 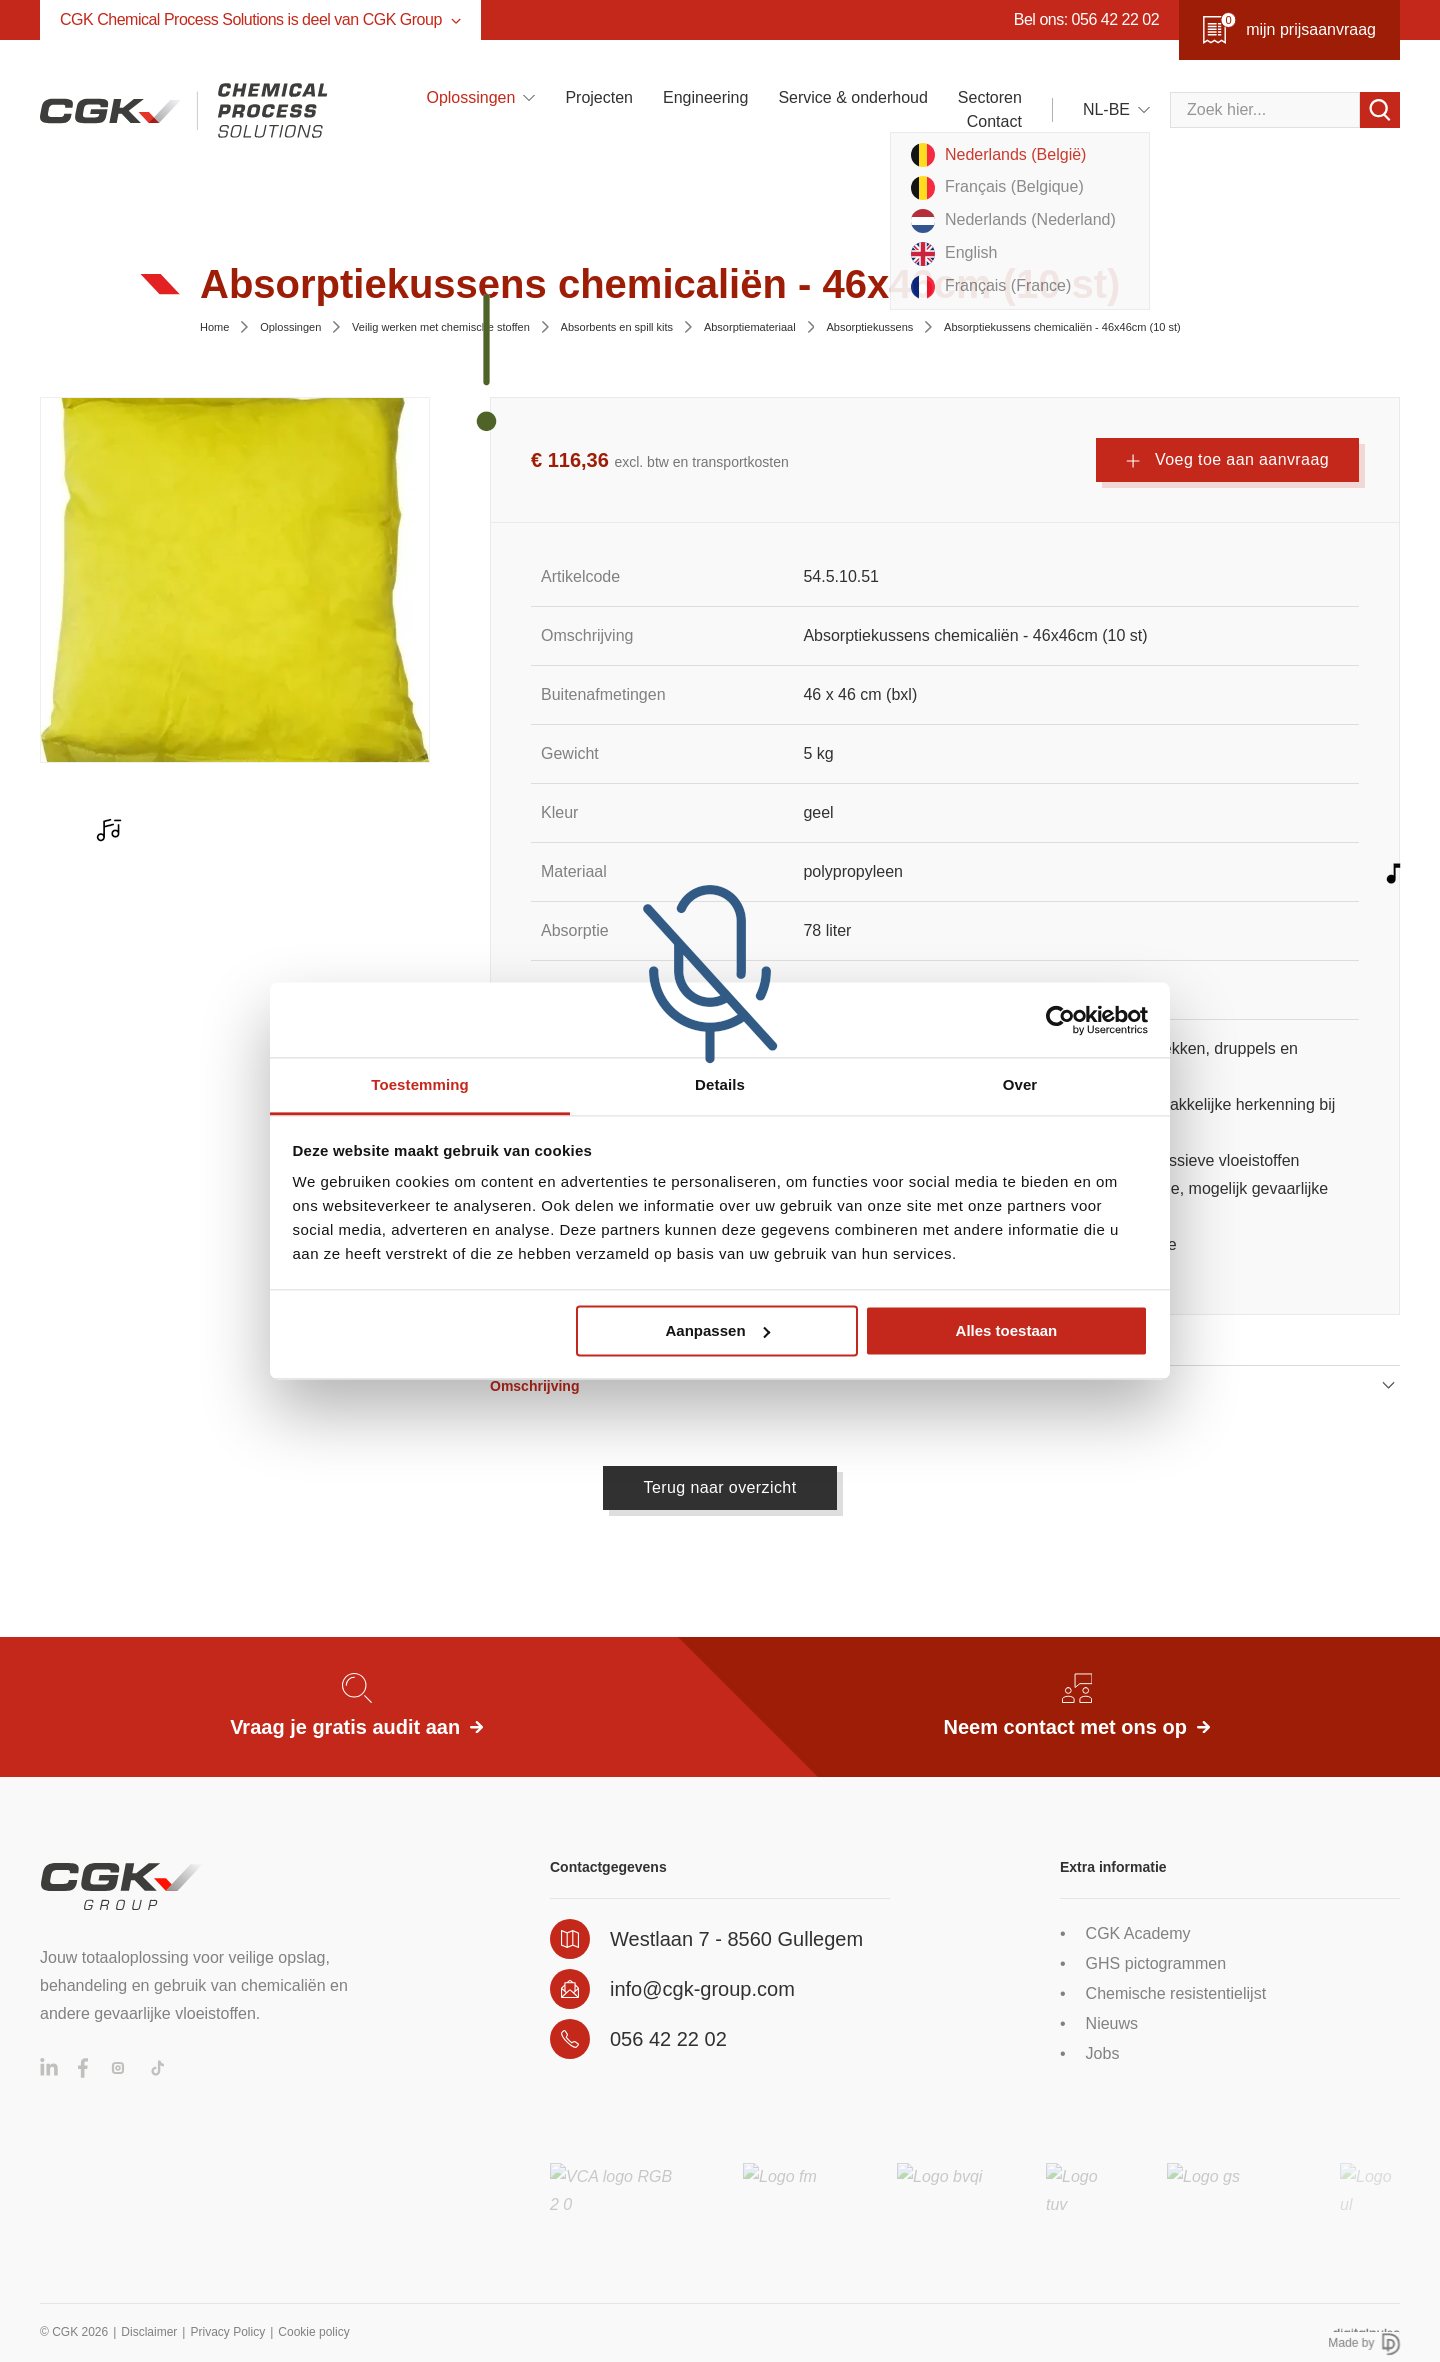 I want to click on access music or audio player, so click(x=1393, y=873).